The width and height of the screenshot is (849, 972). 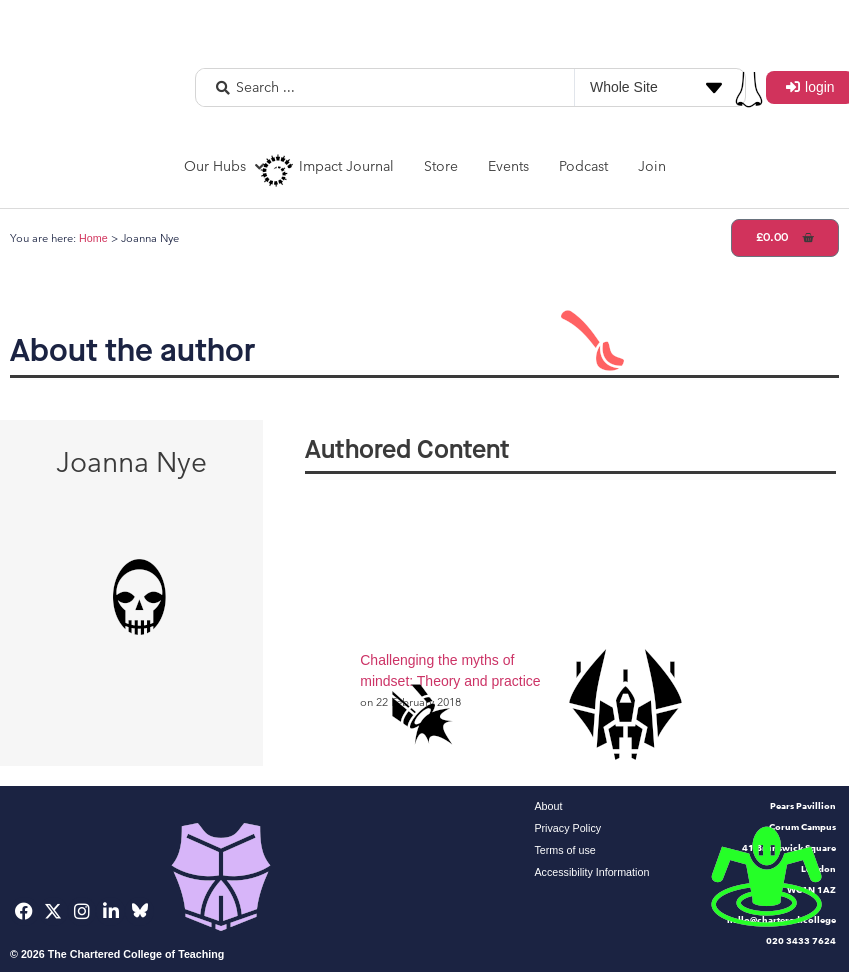 I want to click on select skull mask avatar or character cosmetic, so click(x=139, y=597).